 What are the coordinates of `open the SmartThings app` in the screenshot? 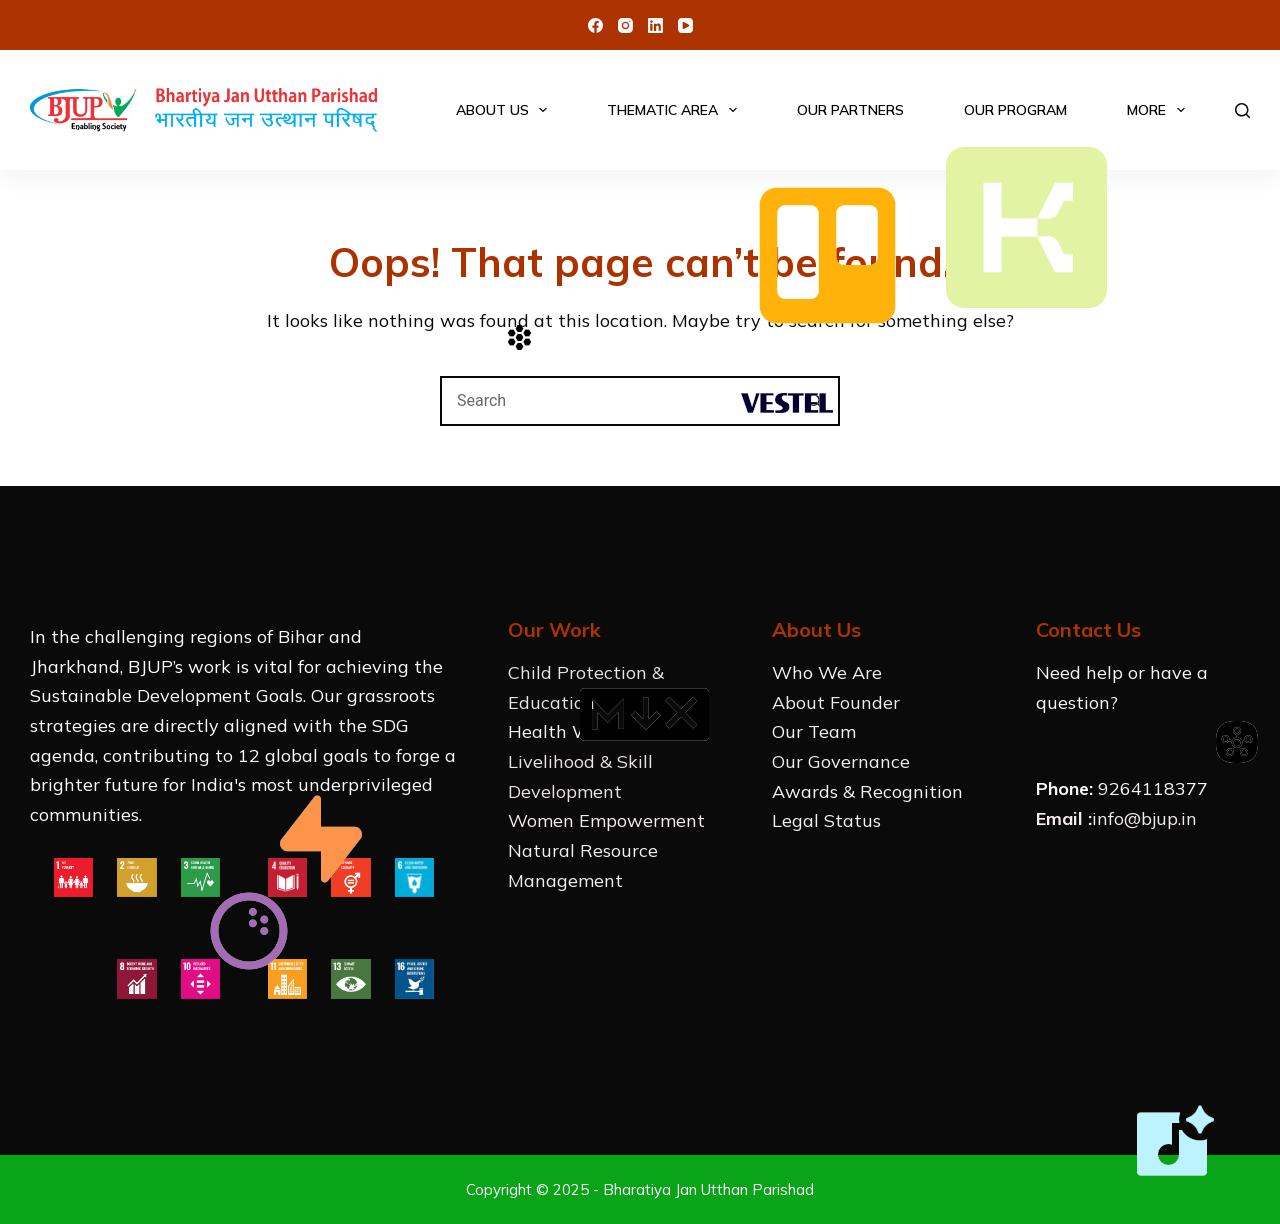 It's located at (1237, 742).